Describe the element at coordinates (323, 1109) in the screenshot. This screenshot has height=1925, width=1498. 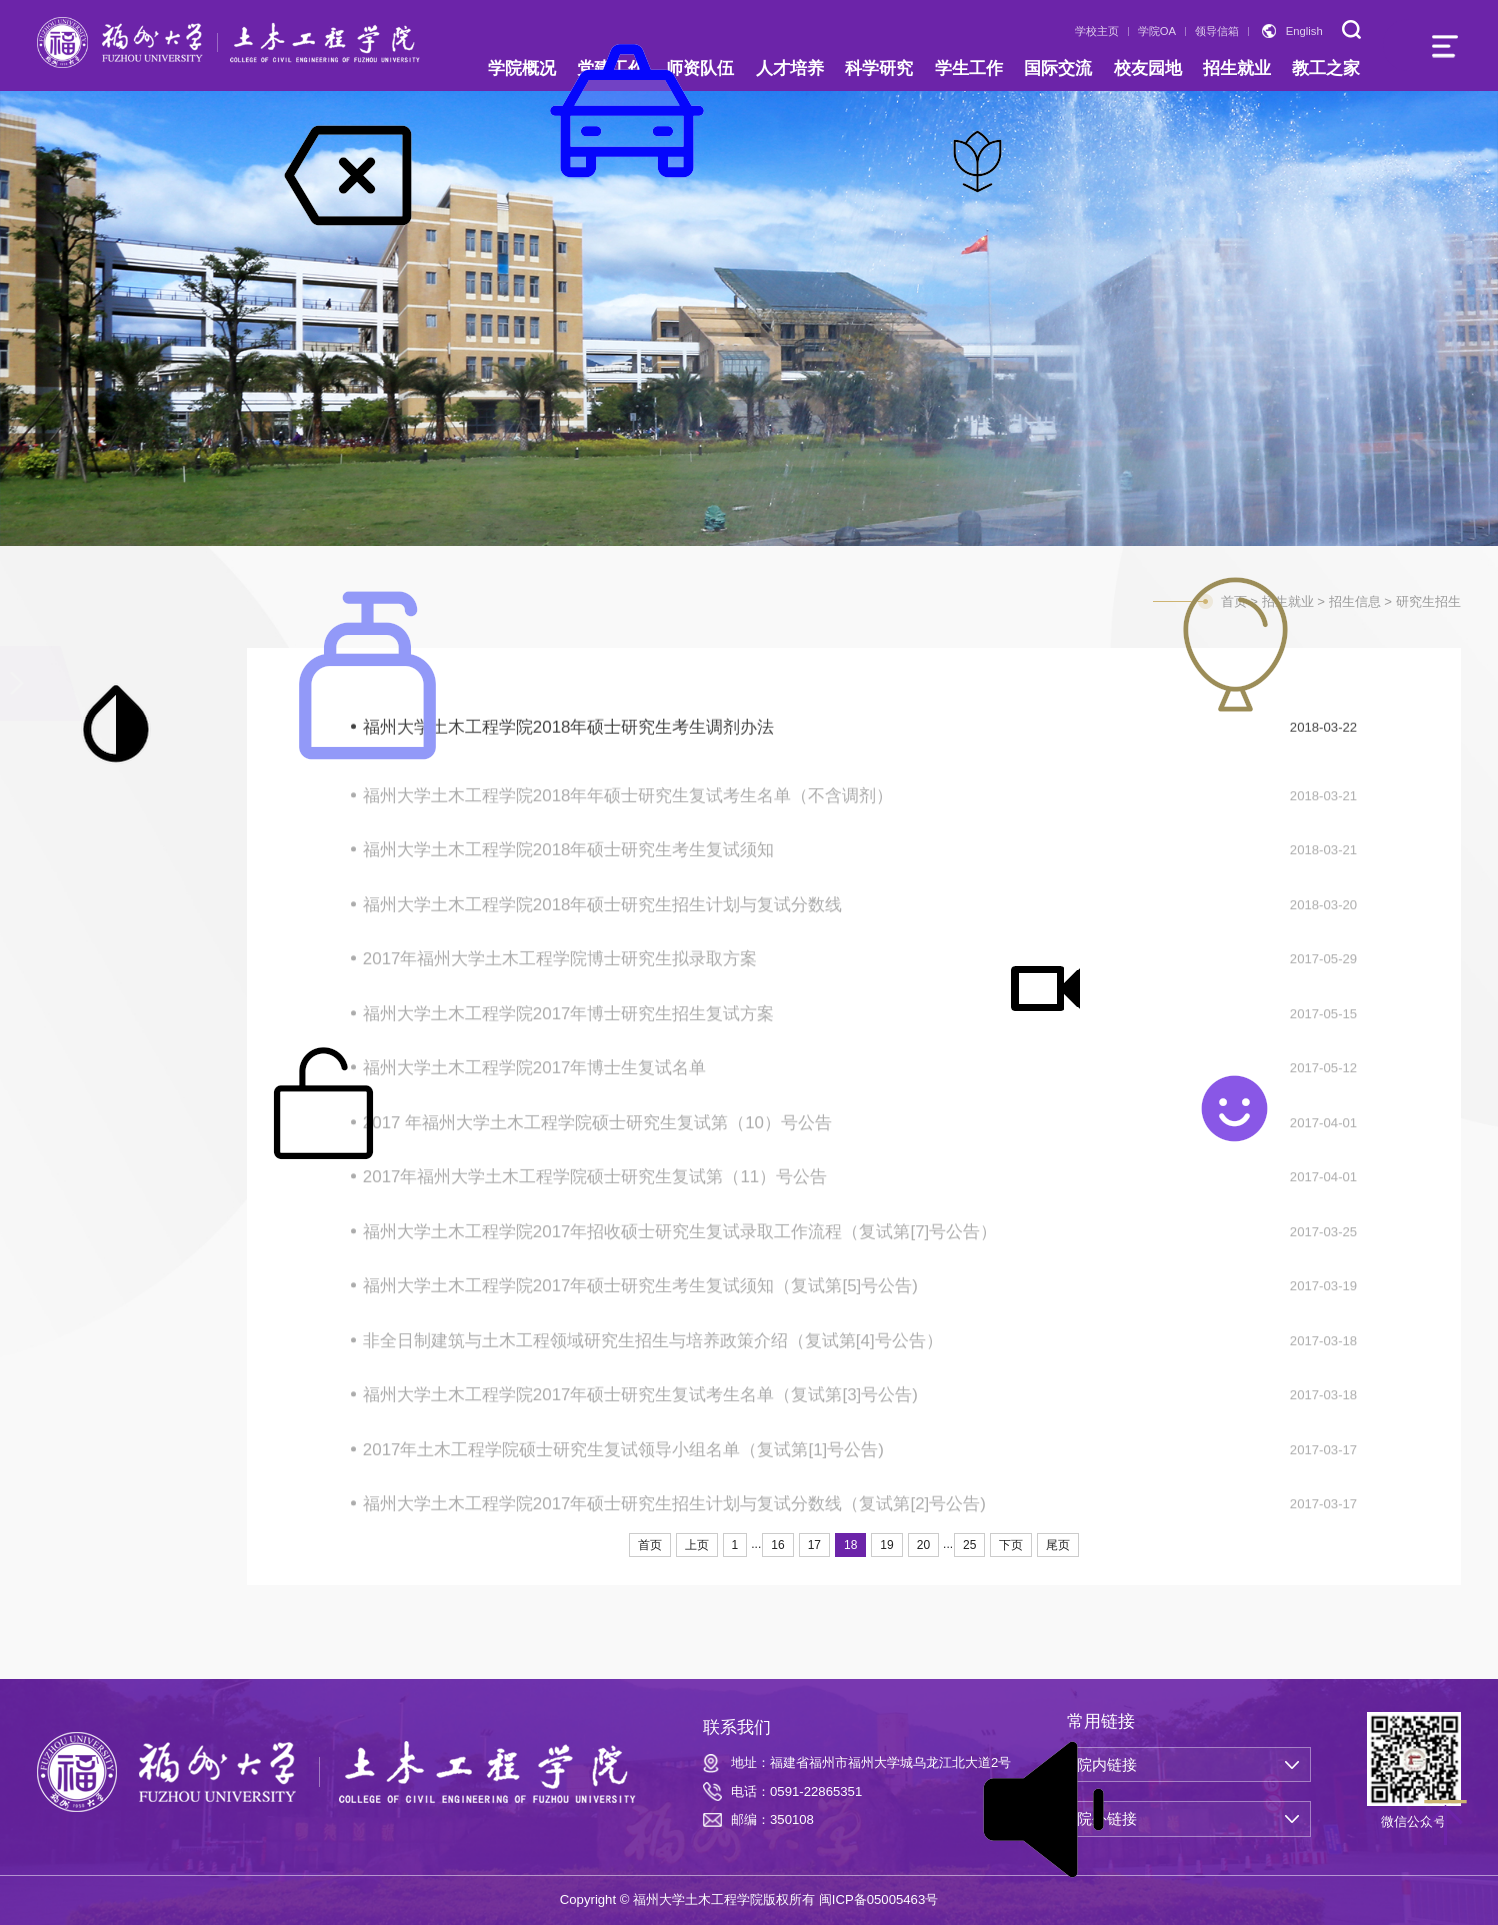
I see `unlock this item or content` at that location.